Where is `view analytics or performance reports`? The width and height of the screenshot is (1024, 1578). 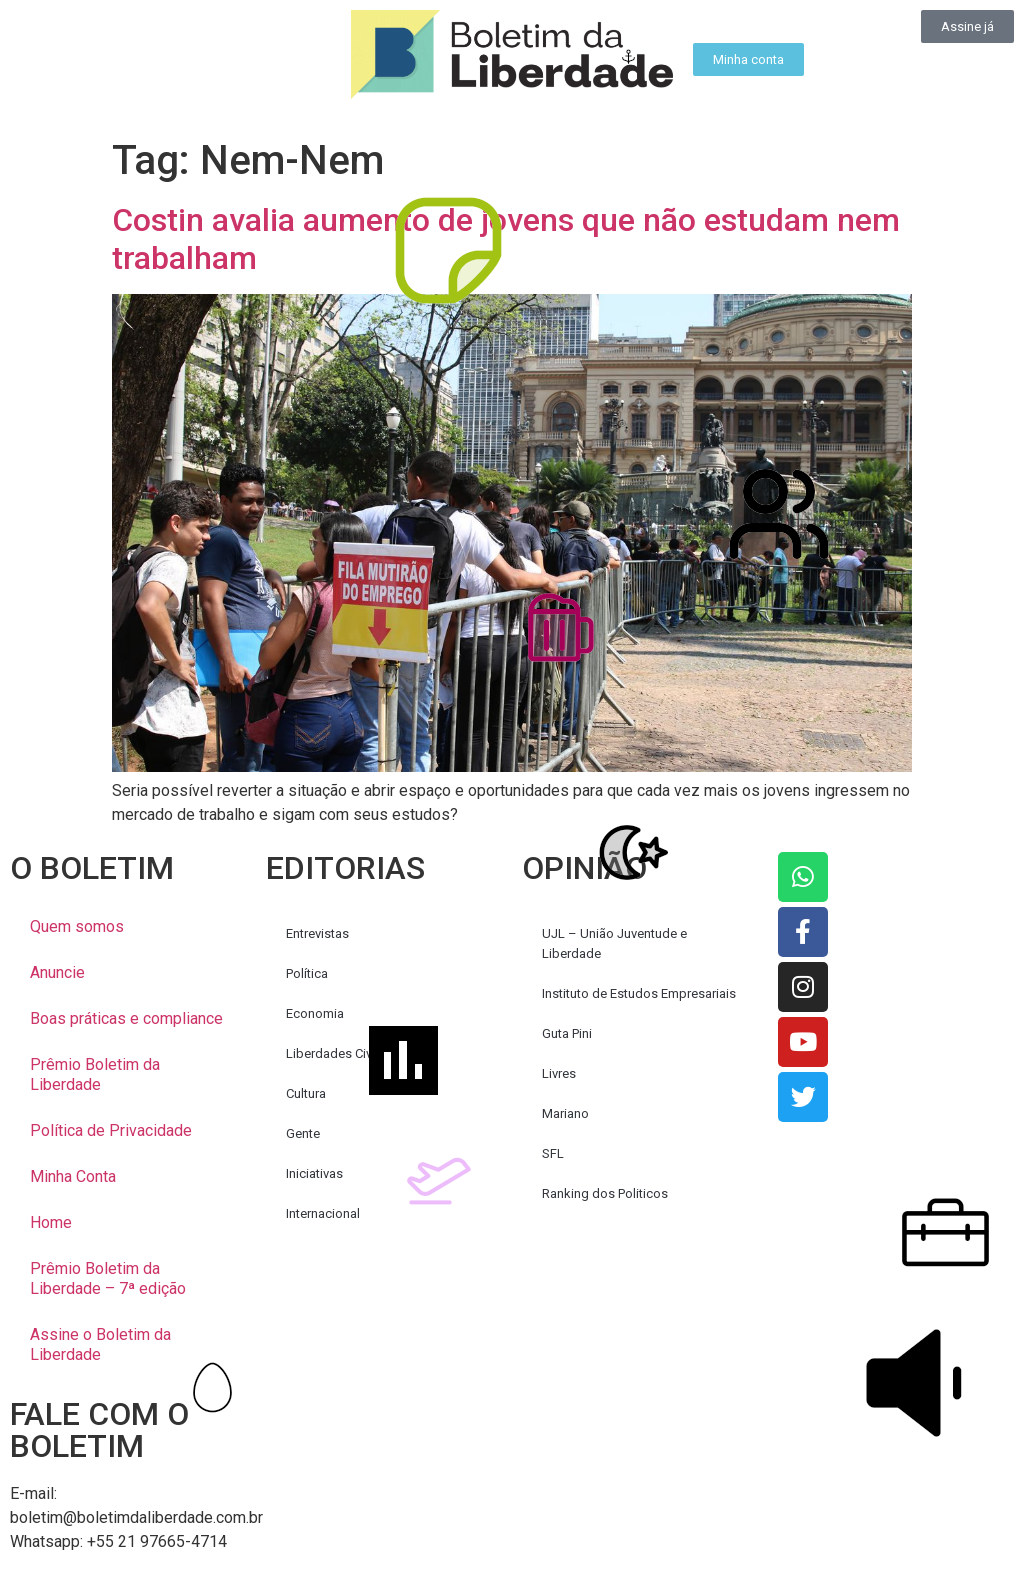
view analytics or performance reports is located at coordinates (403, 1060).